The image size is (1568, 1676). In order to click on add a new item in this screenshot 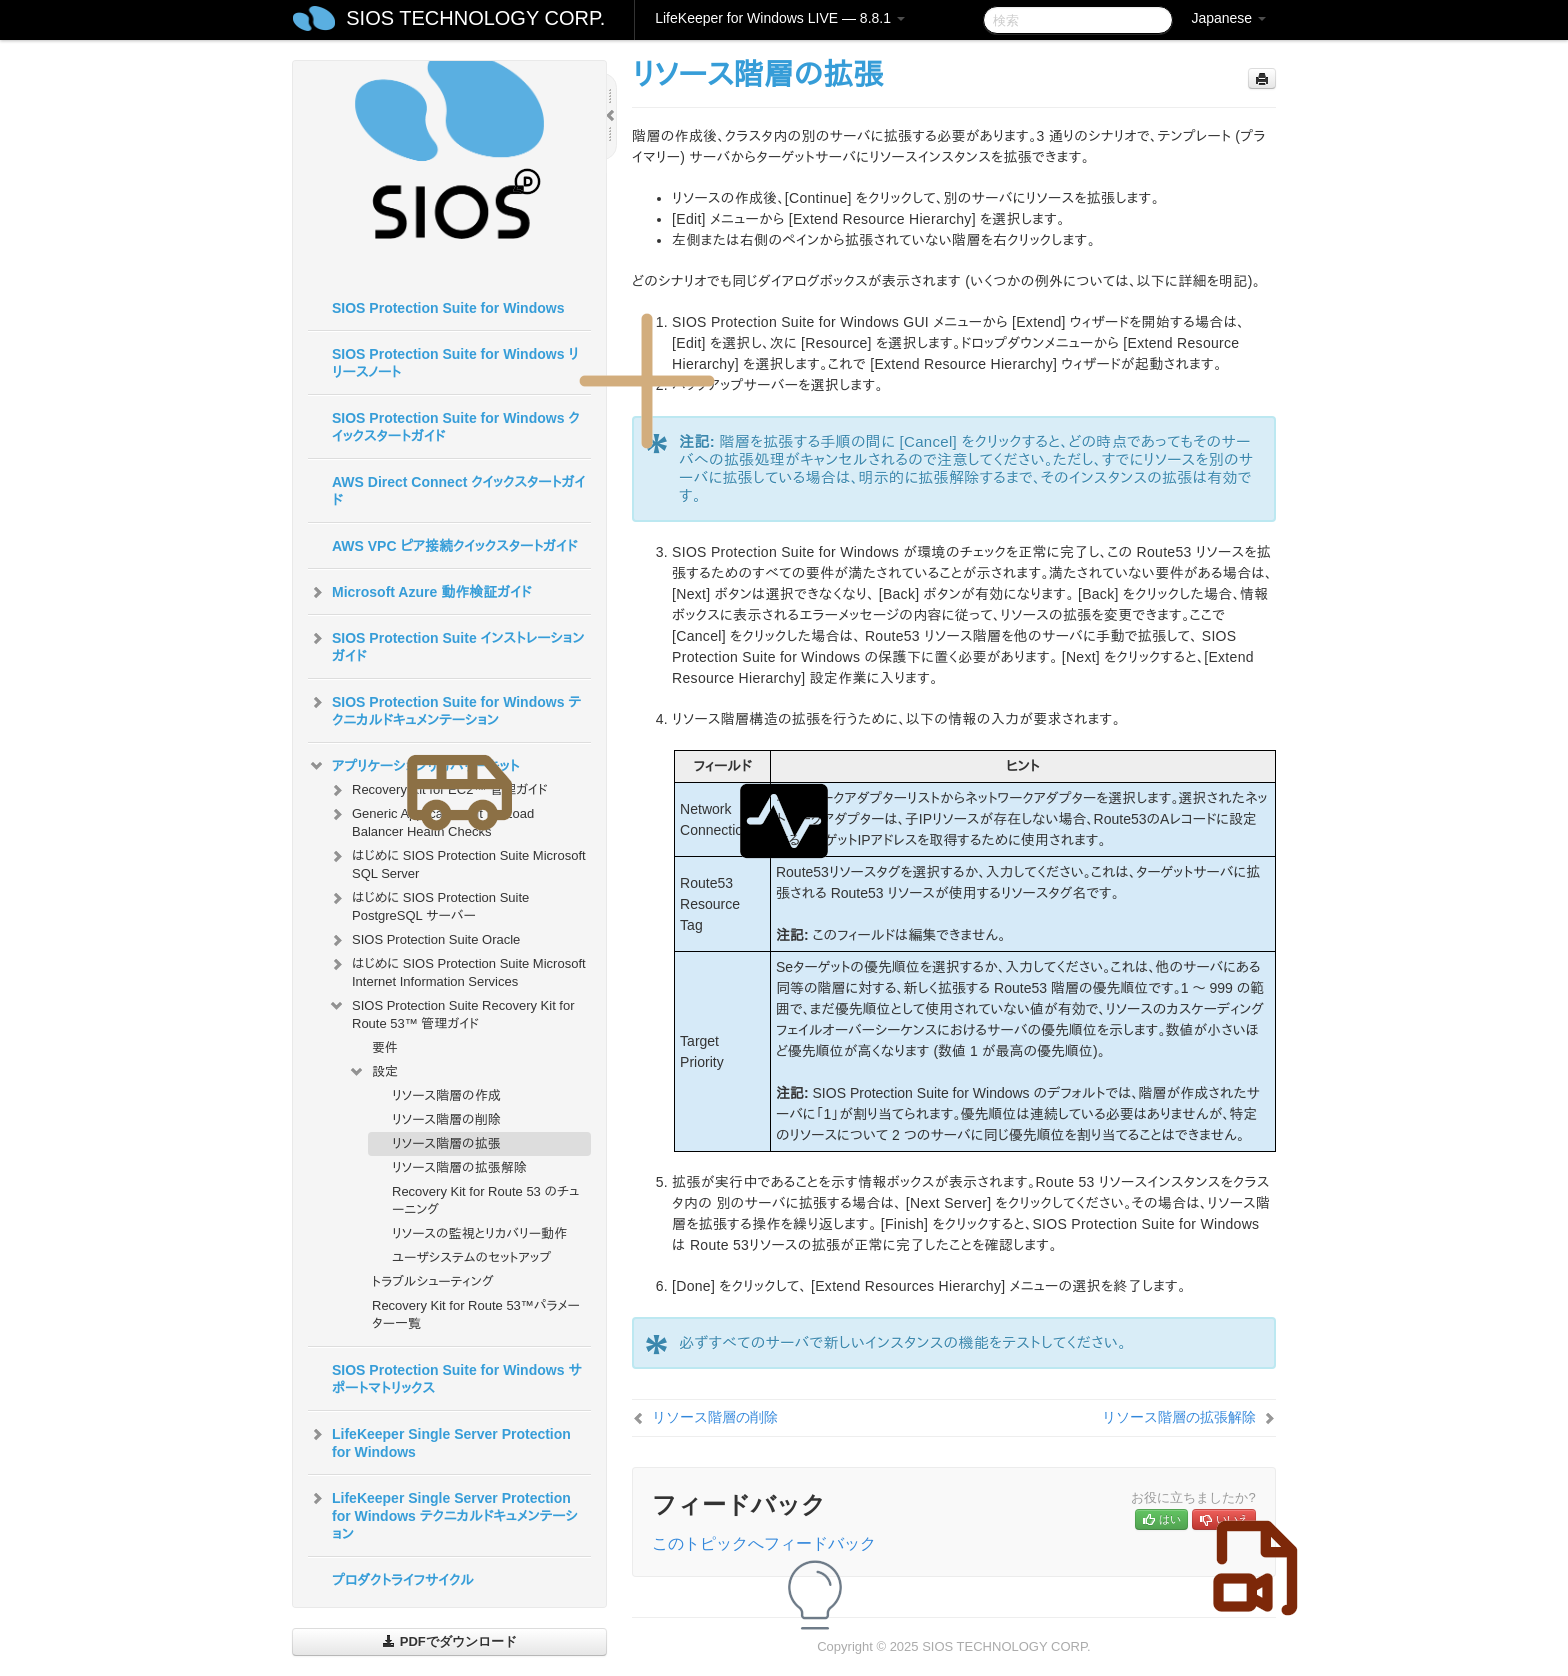, I will do `click(647, 381)`.